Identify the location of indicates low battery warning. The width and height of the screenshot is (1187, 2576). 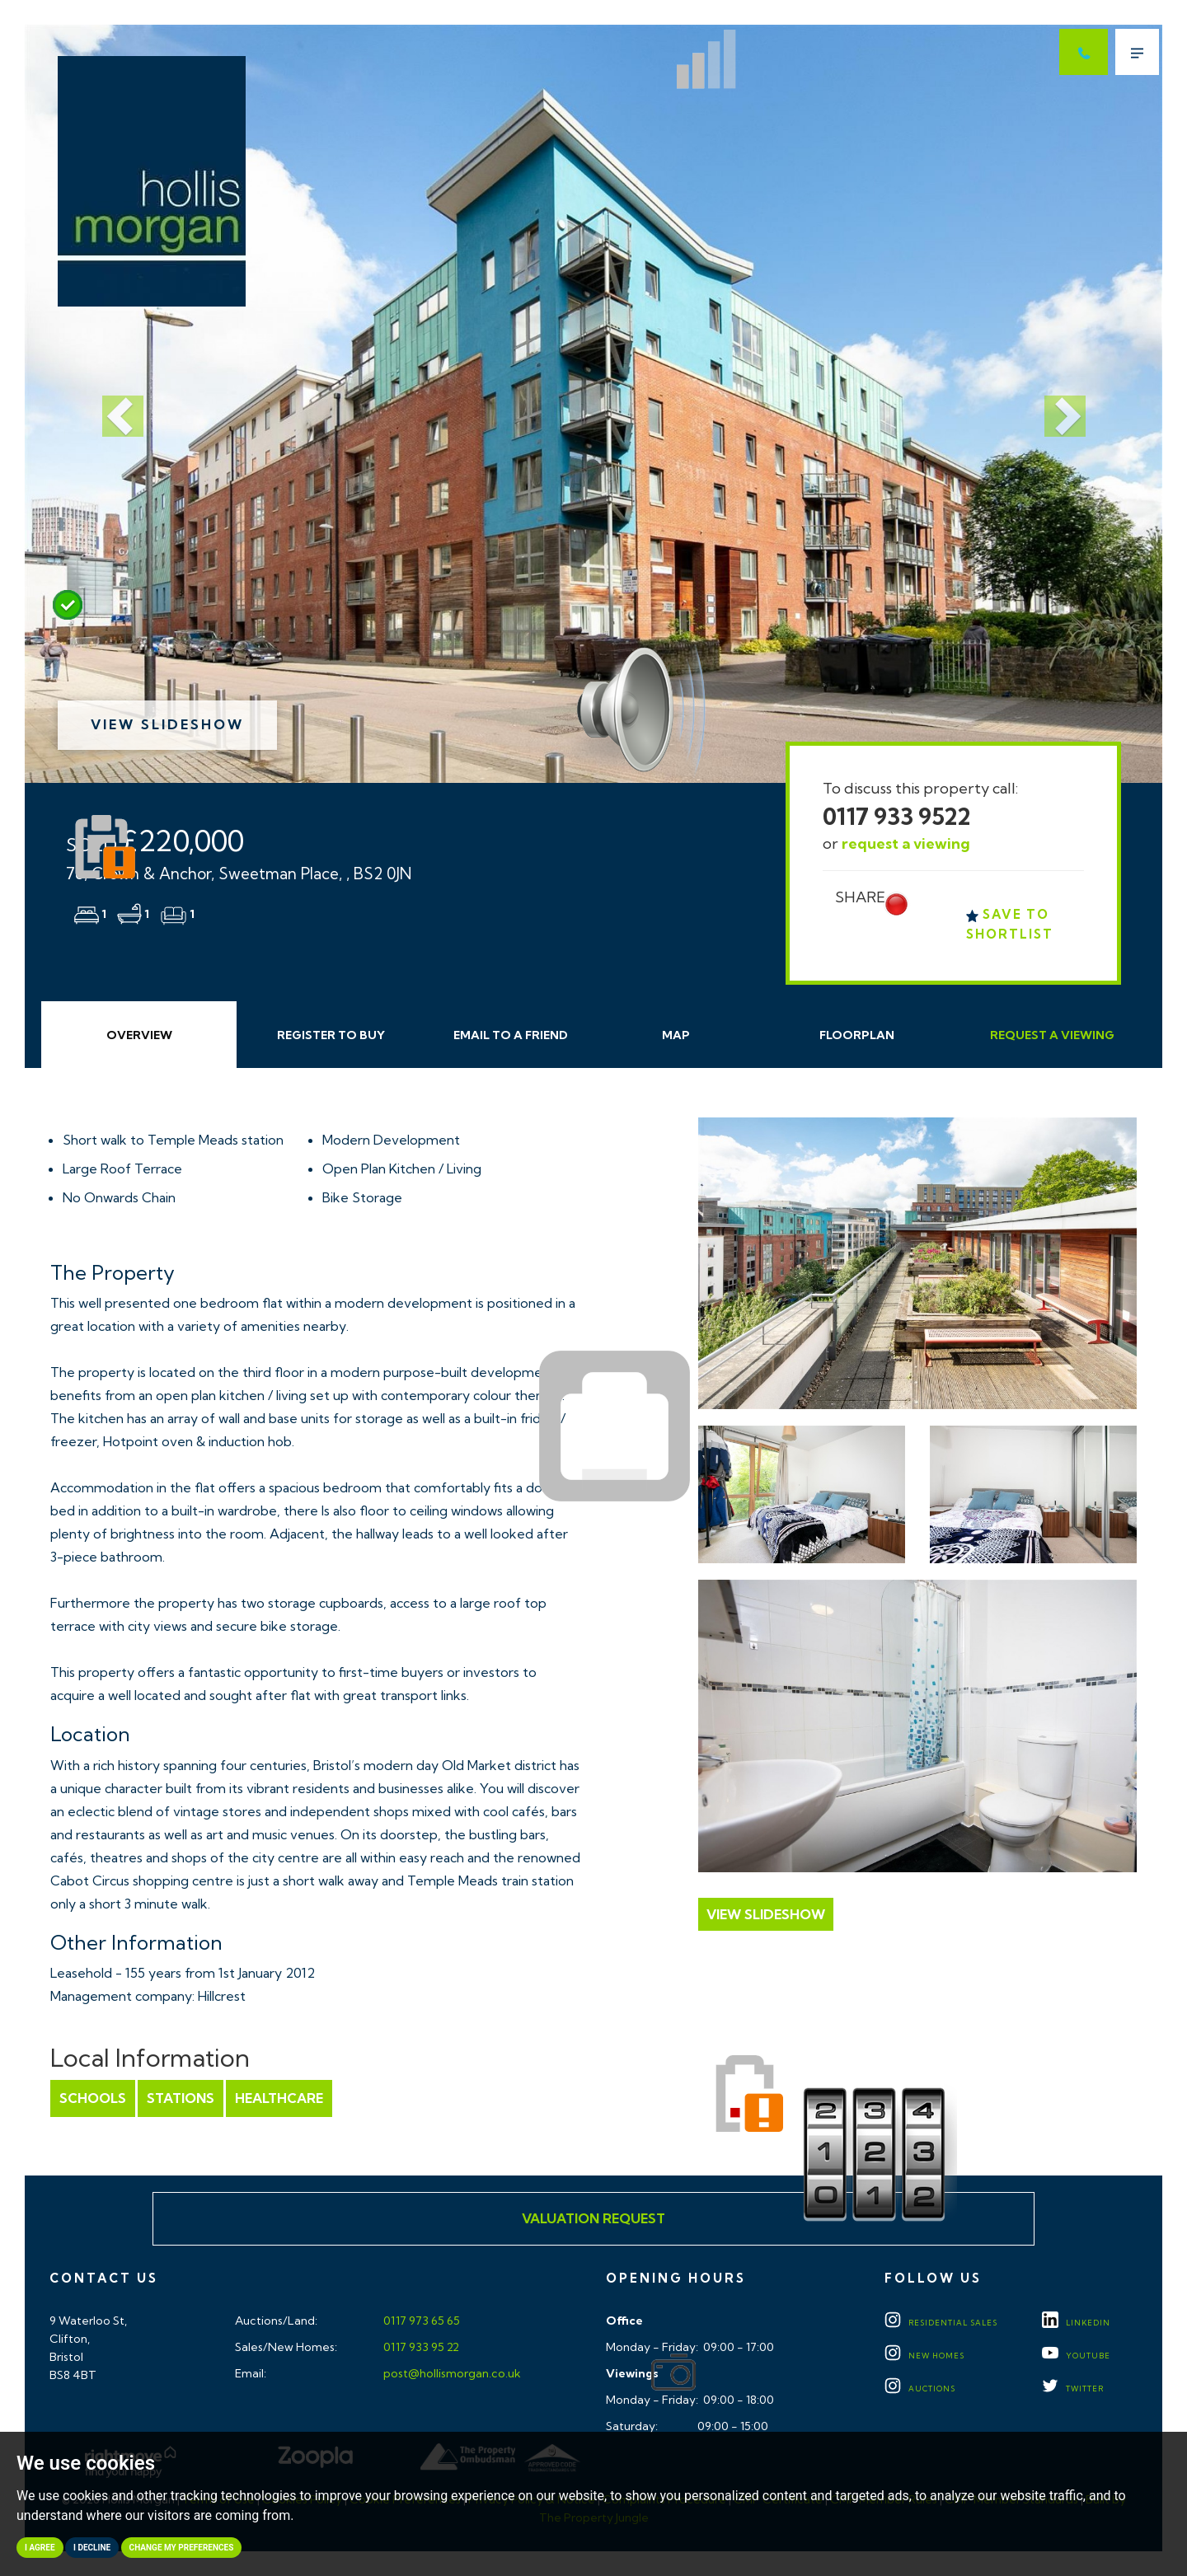
(744, 2093).